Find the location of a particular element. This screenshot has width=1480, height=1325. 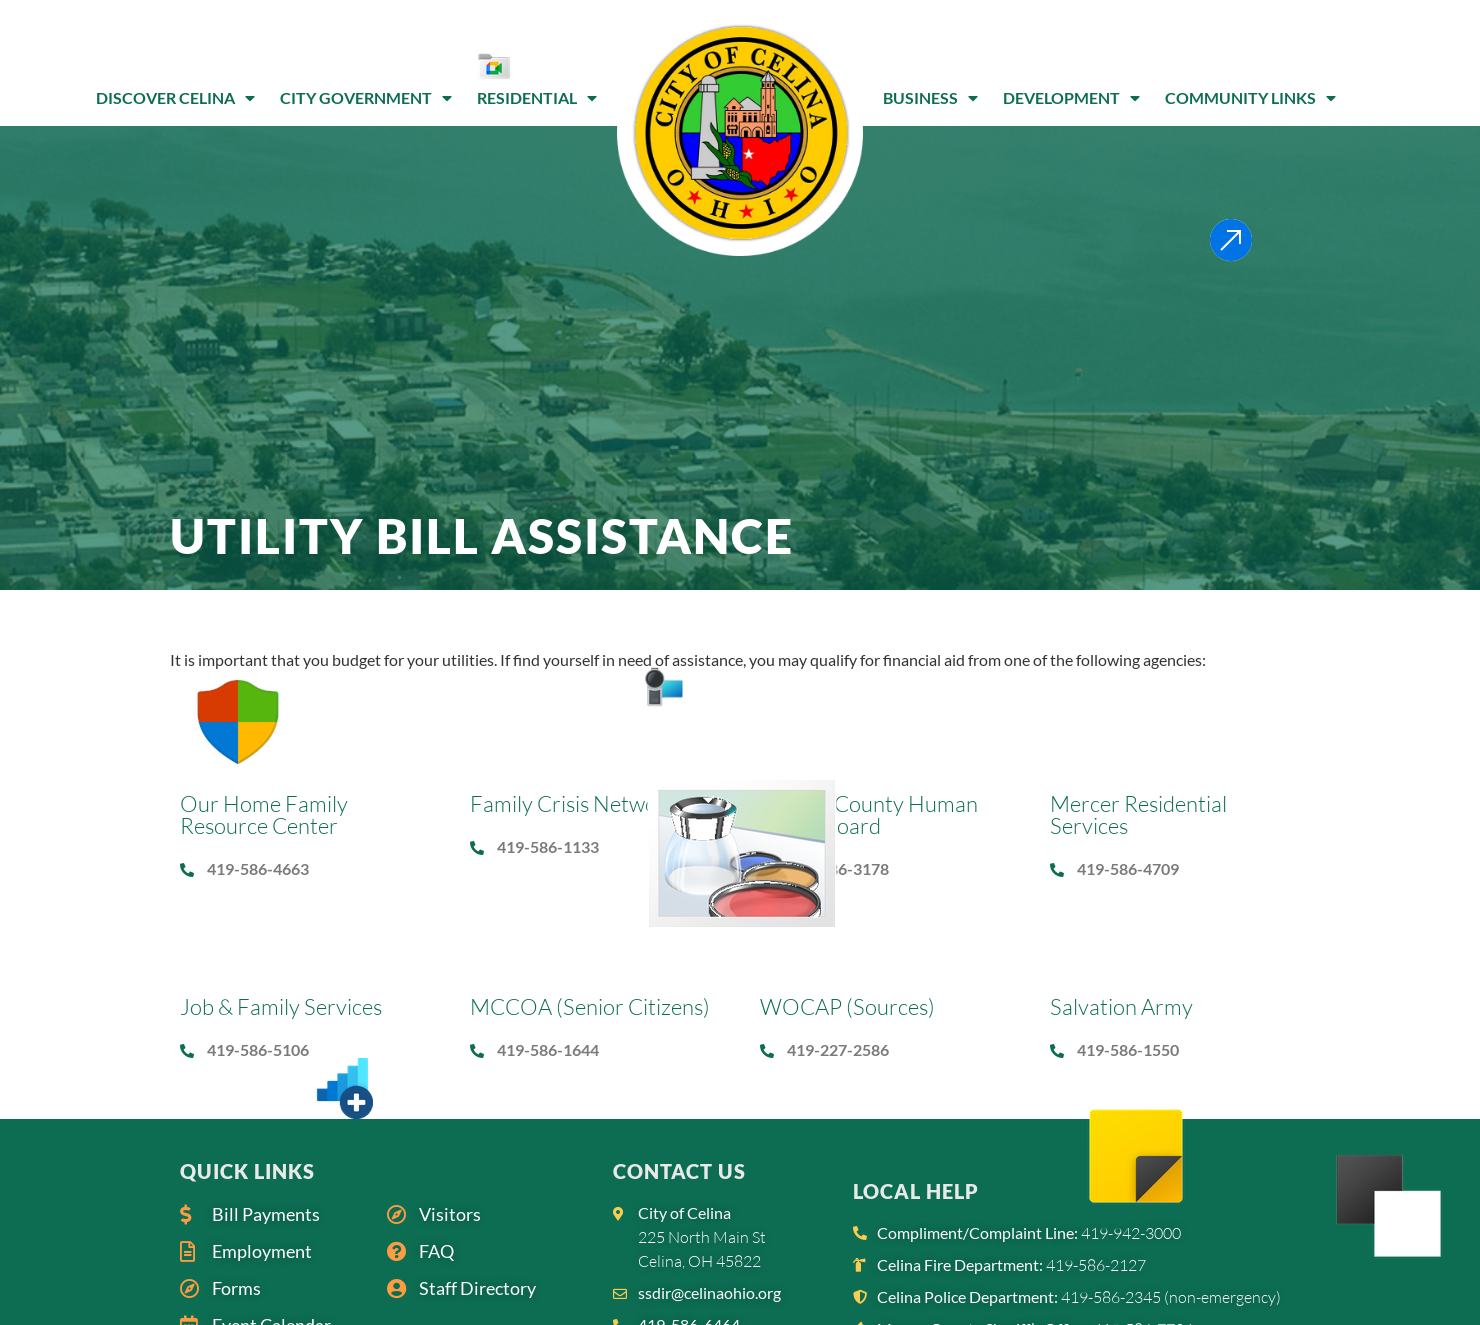

indicates a symbolic link or shortcut to another file is located at coordinates (1231, 240).